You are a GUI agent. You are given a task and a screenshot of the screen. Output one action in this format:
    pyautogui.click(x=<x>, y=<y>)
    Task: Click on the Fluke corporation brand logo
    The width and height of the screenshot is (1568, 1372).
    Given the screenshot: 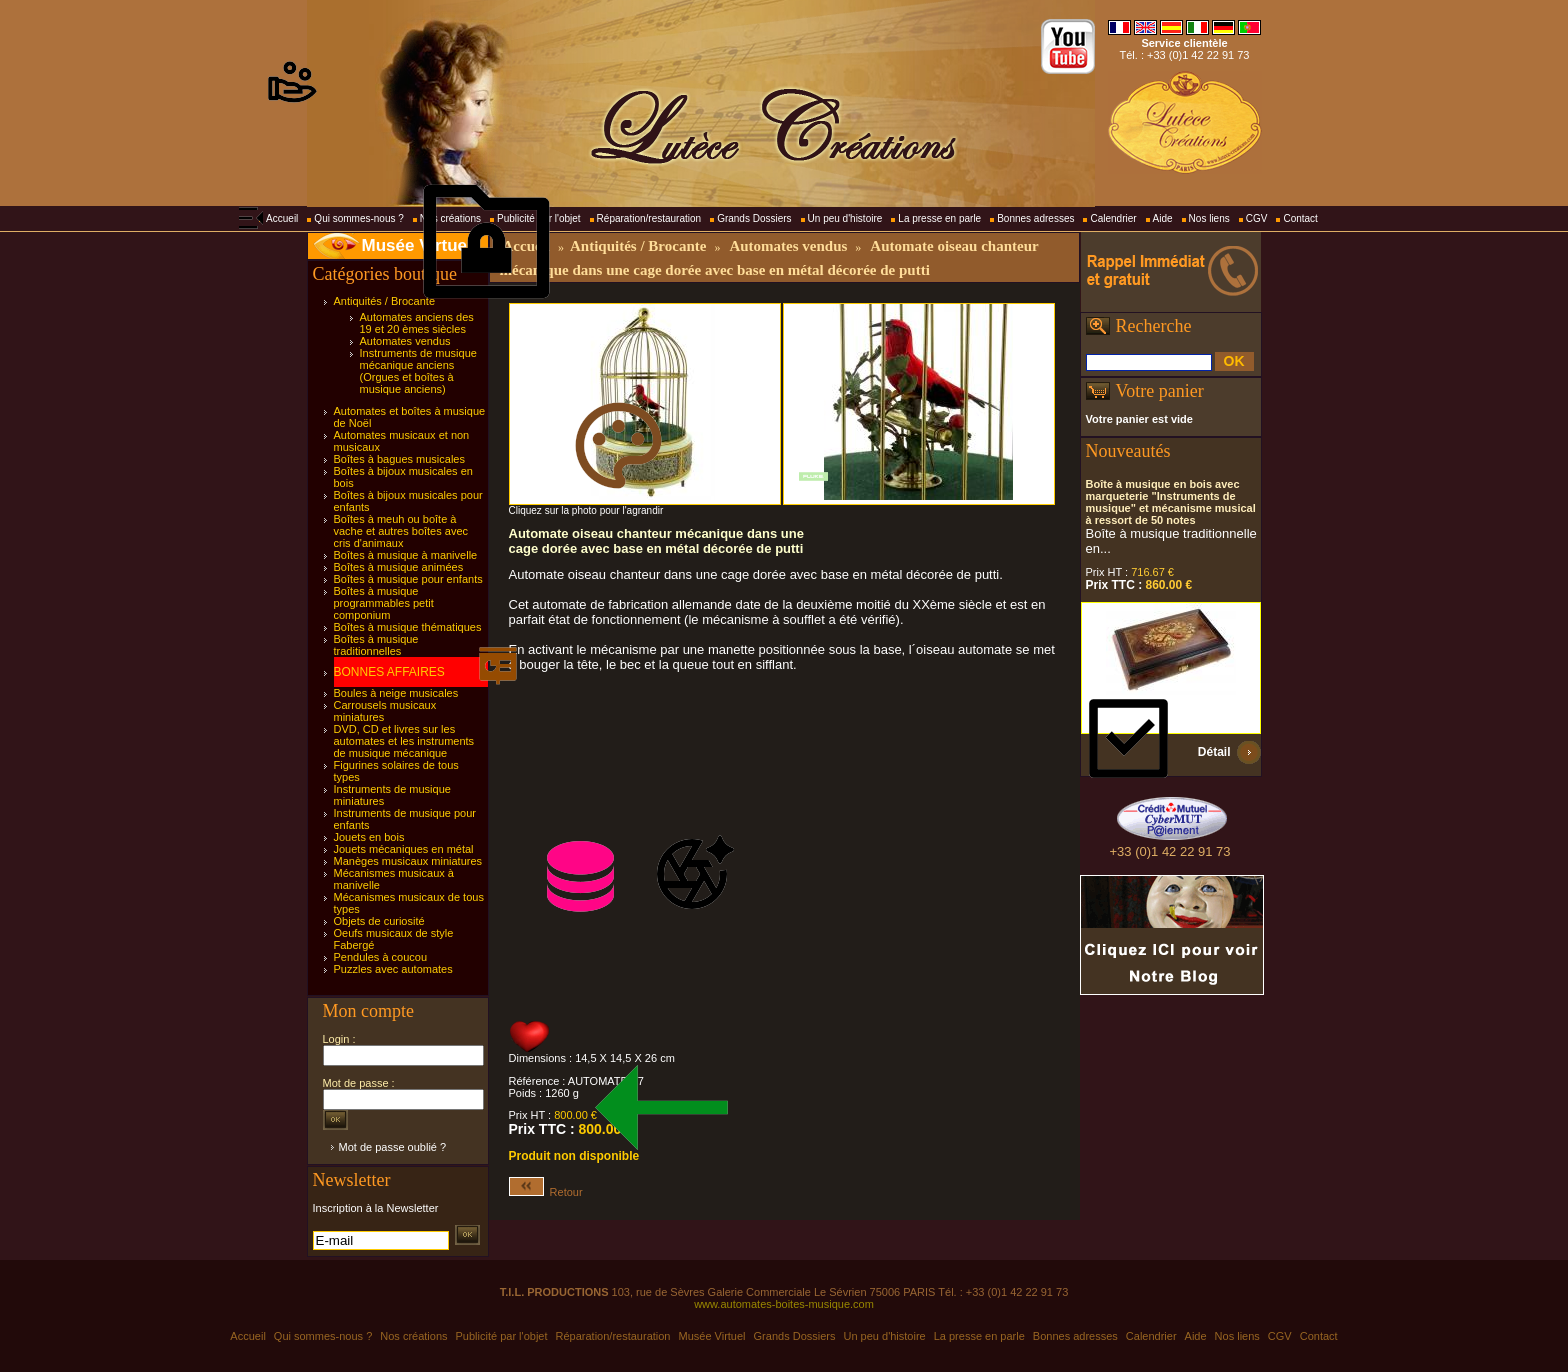 What is the action you would take?
    pyautogui.click(x=813, y=476)
    